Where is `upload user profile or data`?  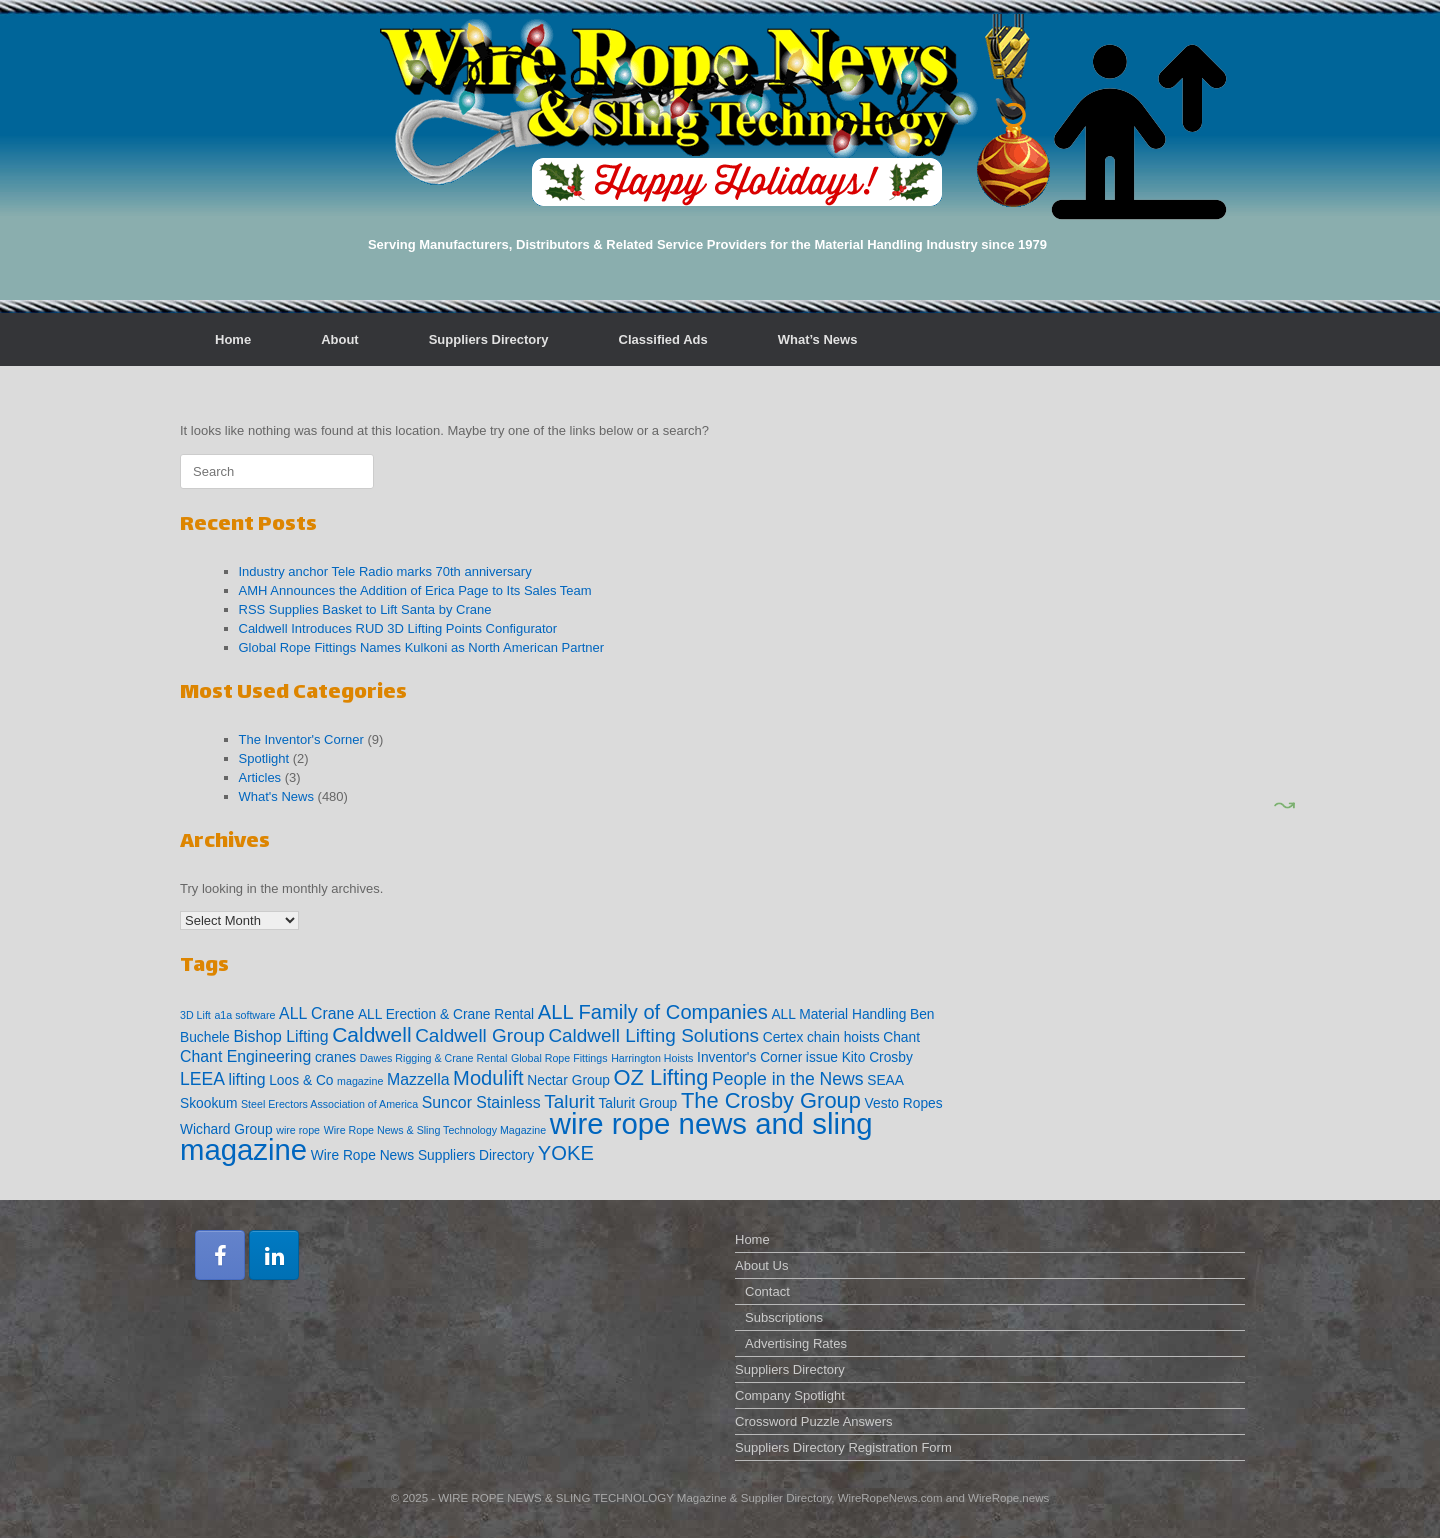
upload user profile or data is located at coordinates (1139, 132).